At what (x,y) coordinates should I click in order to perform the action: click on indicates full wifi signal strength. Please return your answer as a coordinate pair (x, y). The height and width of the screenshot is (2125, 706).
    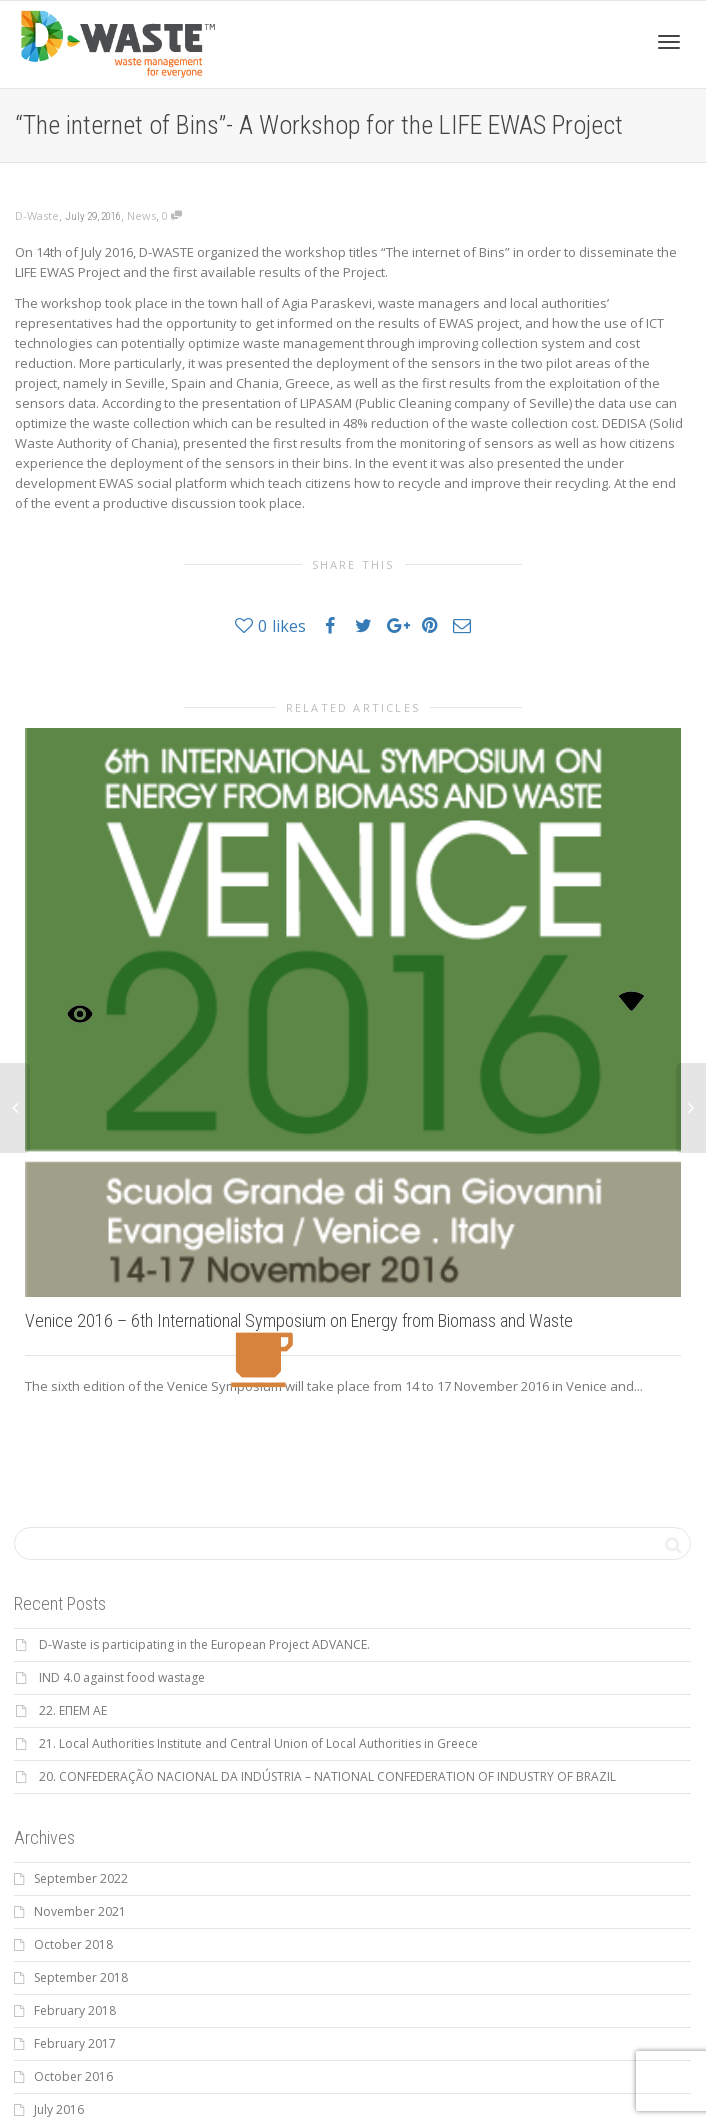
    Looking at the image, I should click on (631, 1001).